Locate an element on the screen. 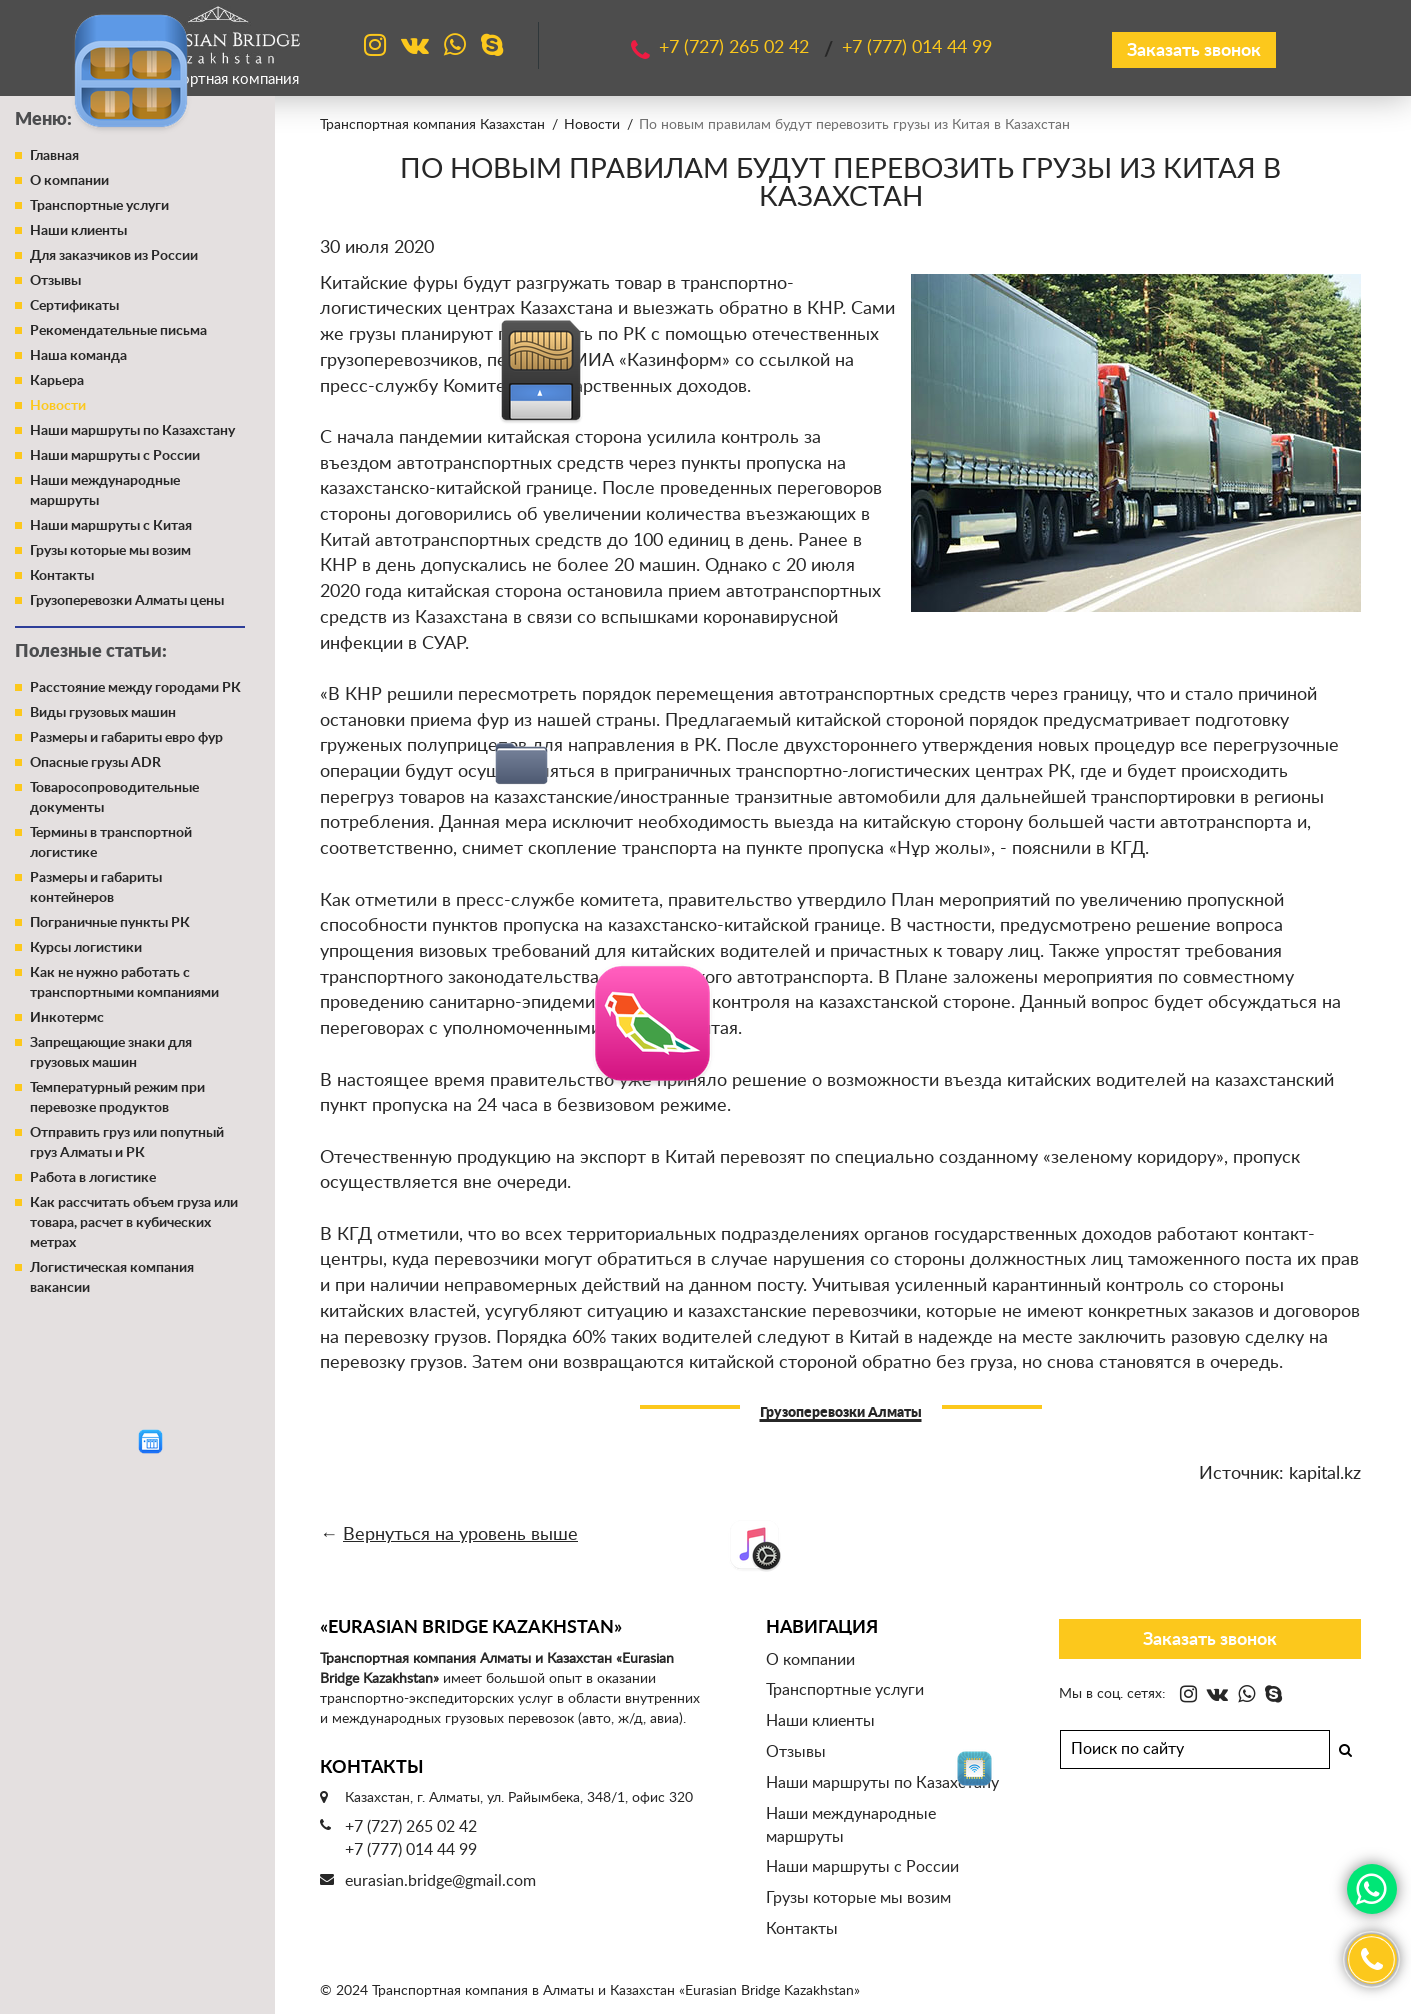 Image resolution: width=1411 pixels, height=2014 pixels. view network adapter settings is located at coordinates (974, 1768).